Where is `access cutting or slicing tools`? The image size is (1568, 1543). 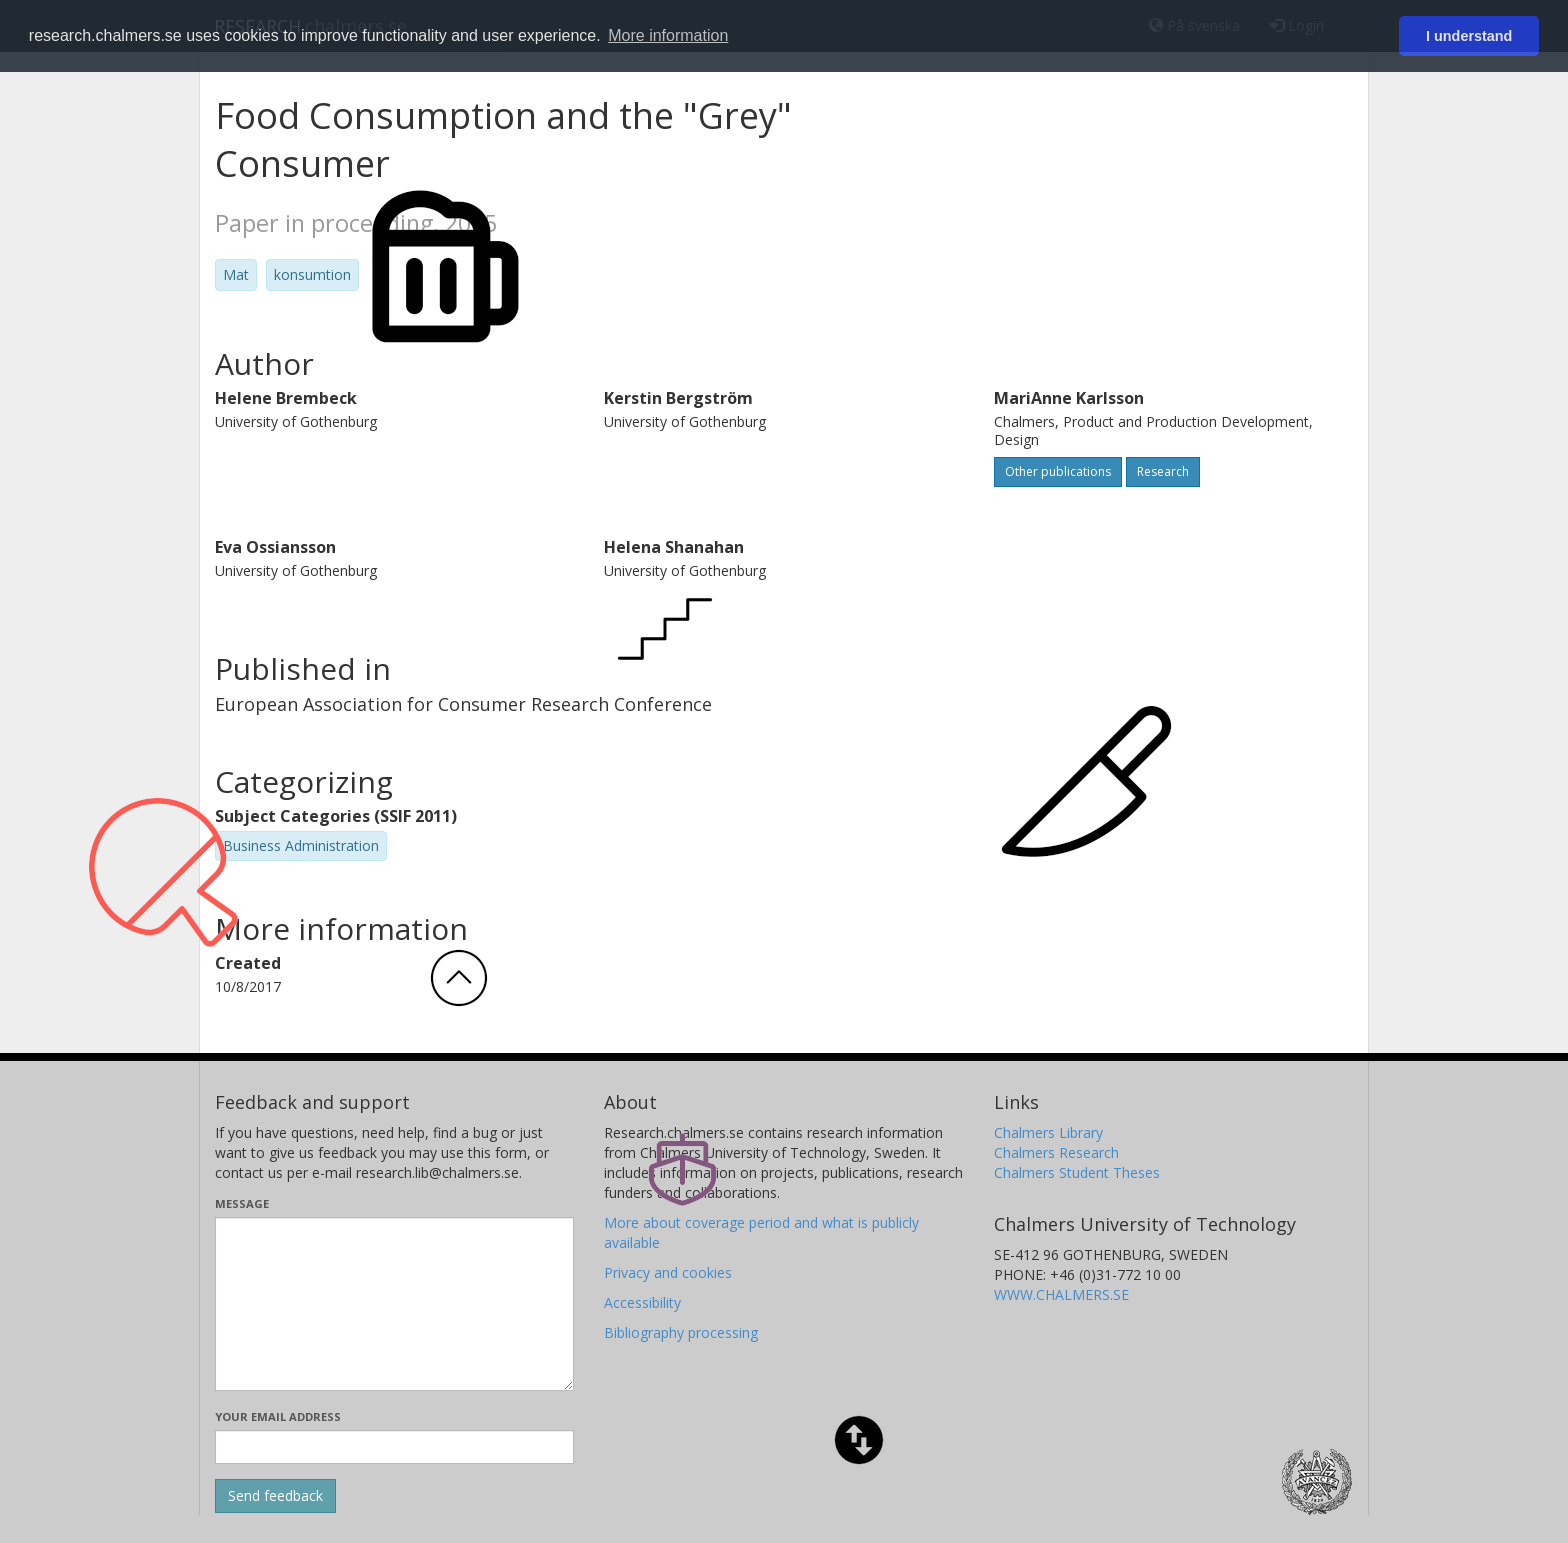 access cutting or slicing tools is located at coordinates (1086, 784).